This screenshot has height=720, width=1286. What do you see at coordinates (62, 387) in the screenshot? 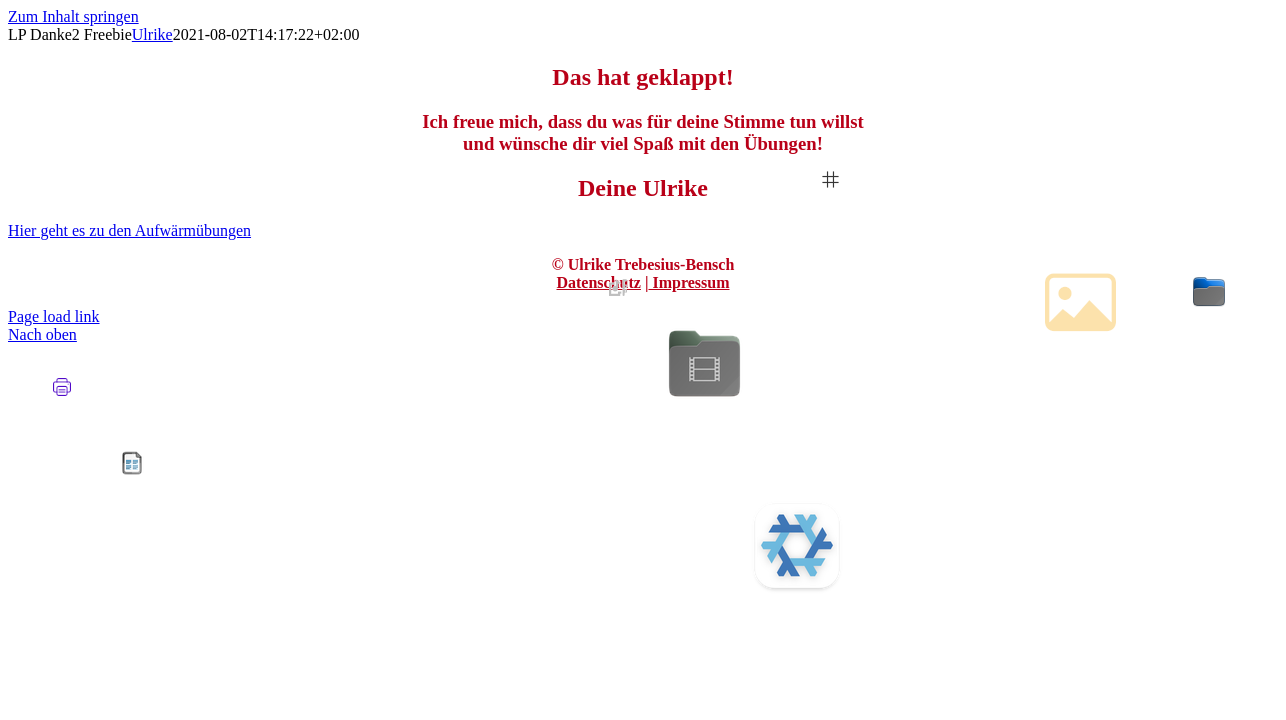
I see `print the current document` at bounding box center [62, 387].